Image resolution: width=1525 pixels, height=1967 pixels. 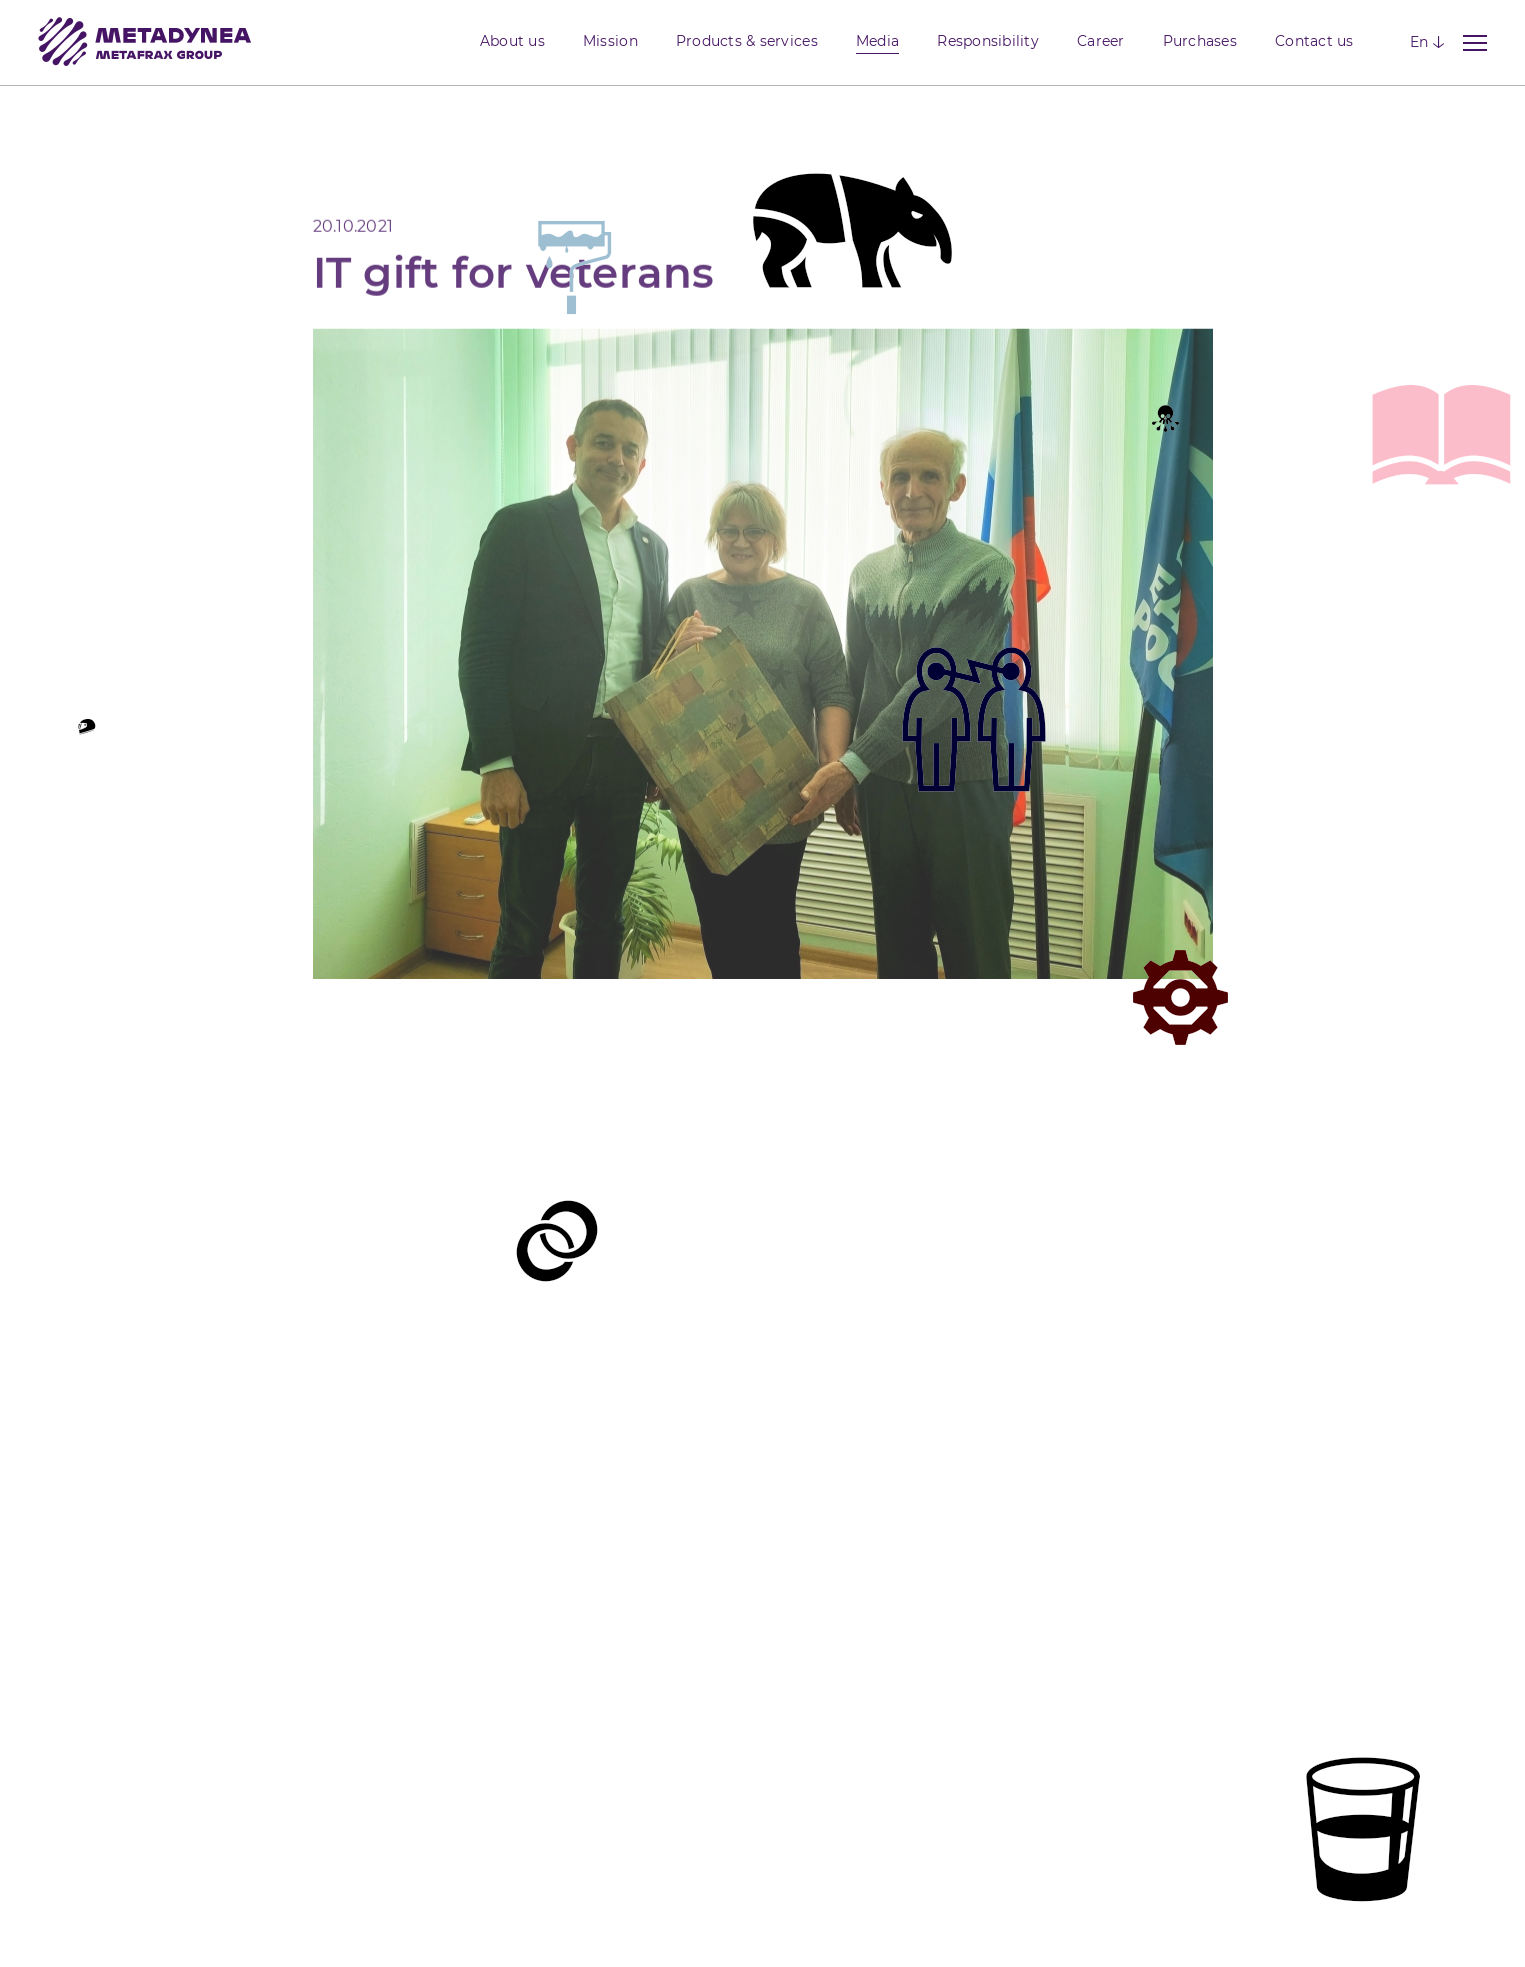 What do you see at coordinates (852, 230) in the screenshot?
I see `tapir animal icon for wildlife or nature-themed game` at bounding box center [852, 230].